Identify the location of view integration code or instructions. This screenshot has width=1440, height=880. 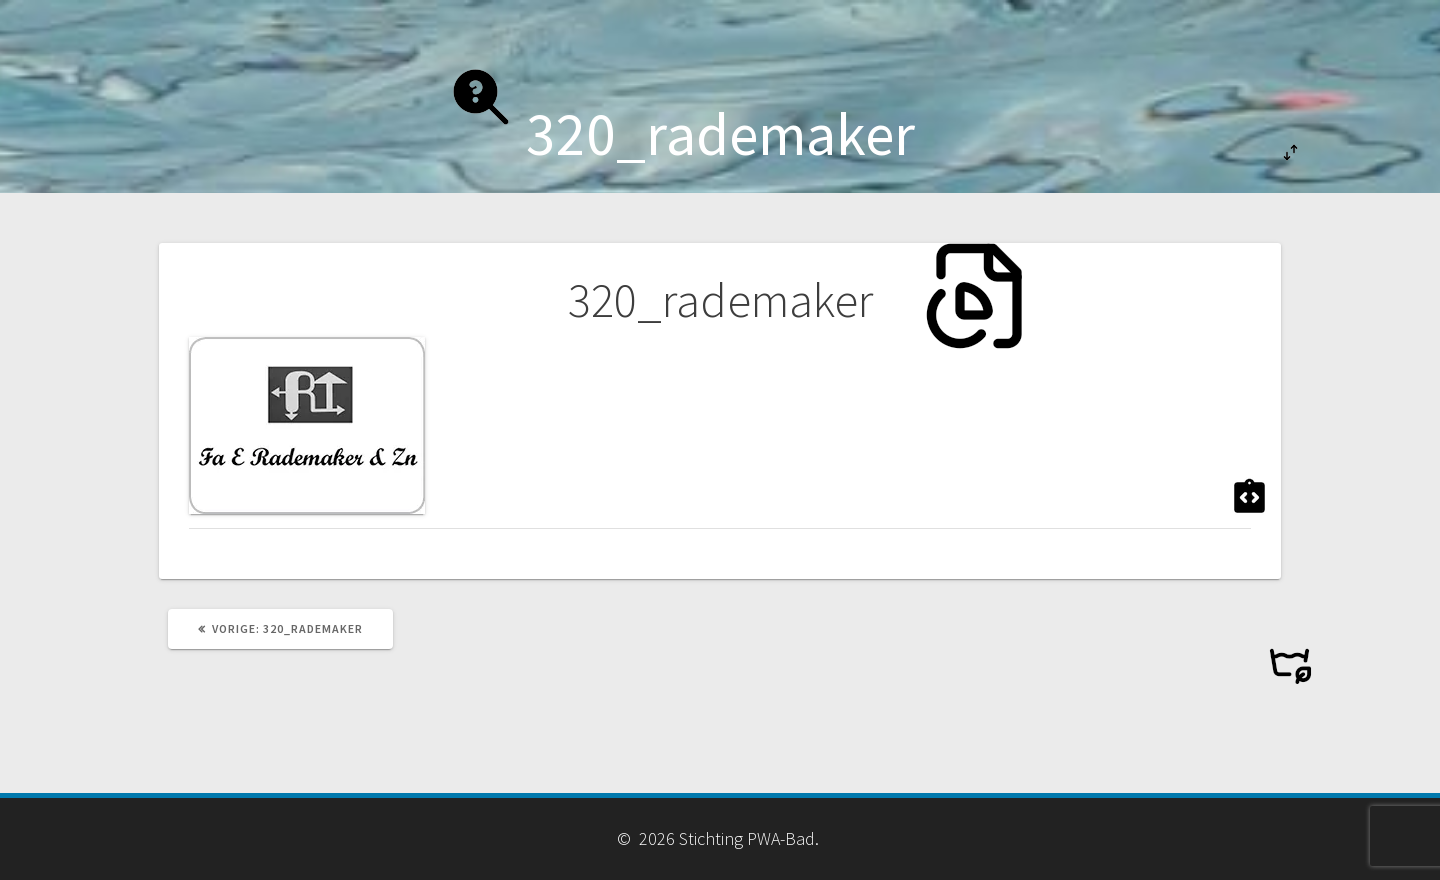
(1249, 497).